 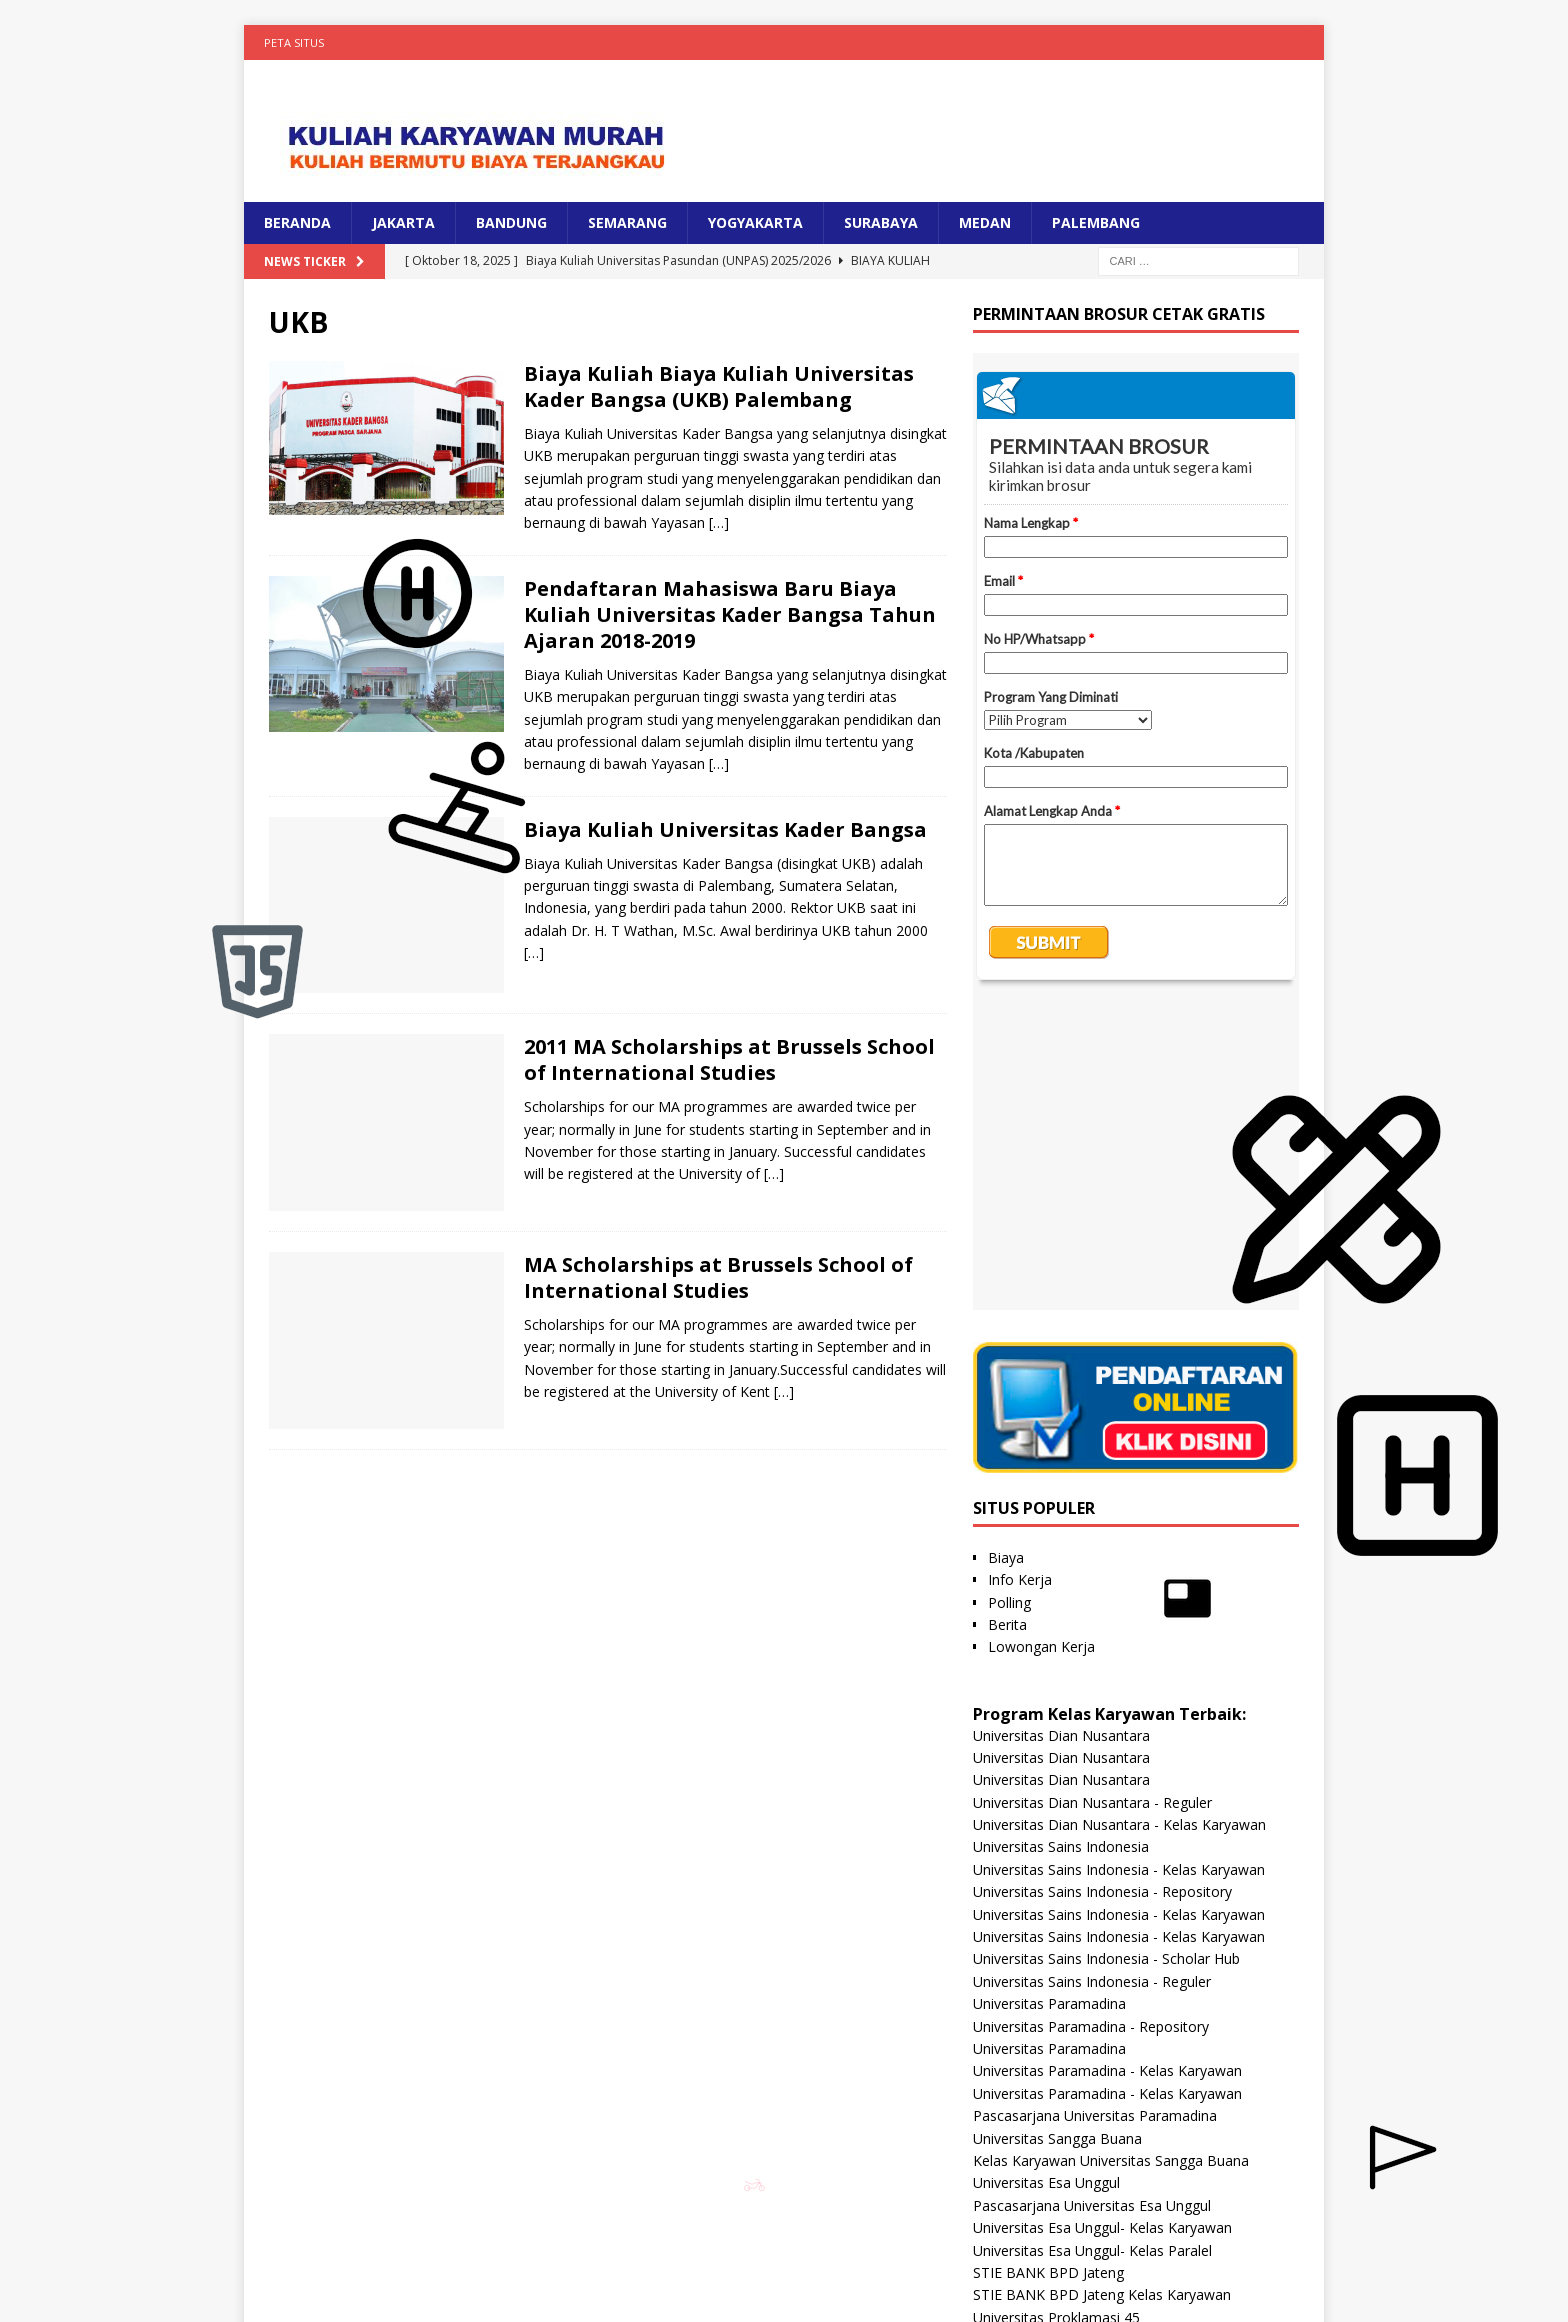 What do you see at coordinates (257, 970) in the screenshot?
I see `indicates javascript code or file type` at bounding box center [257, 970].